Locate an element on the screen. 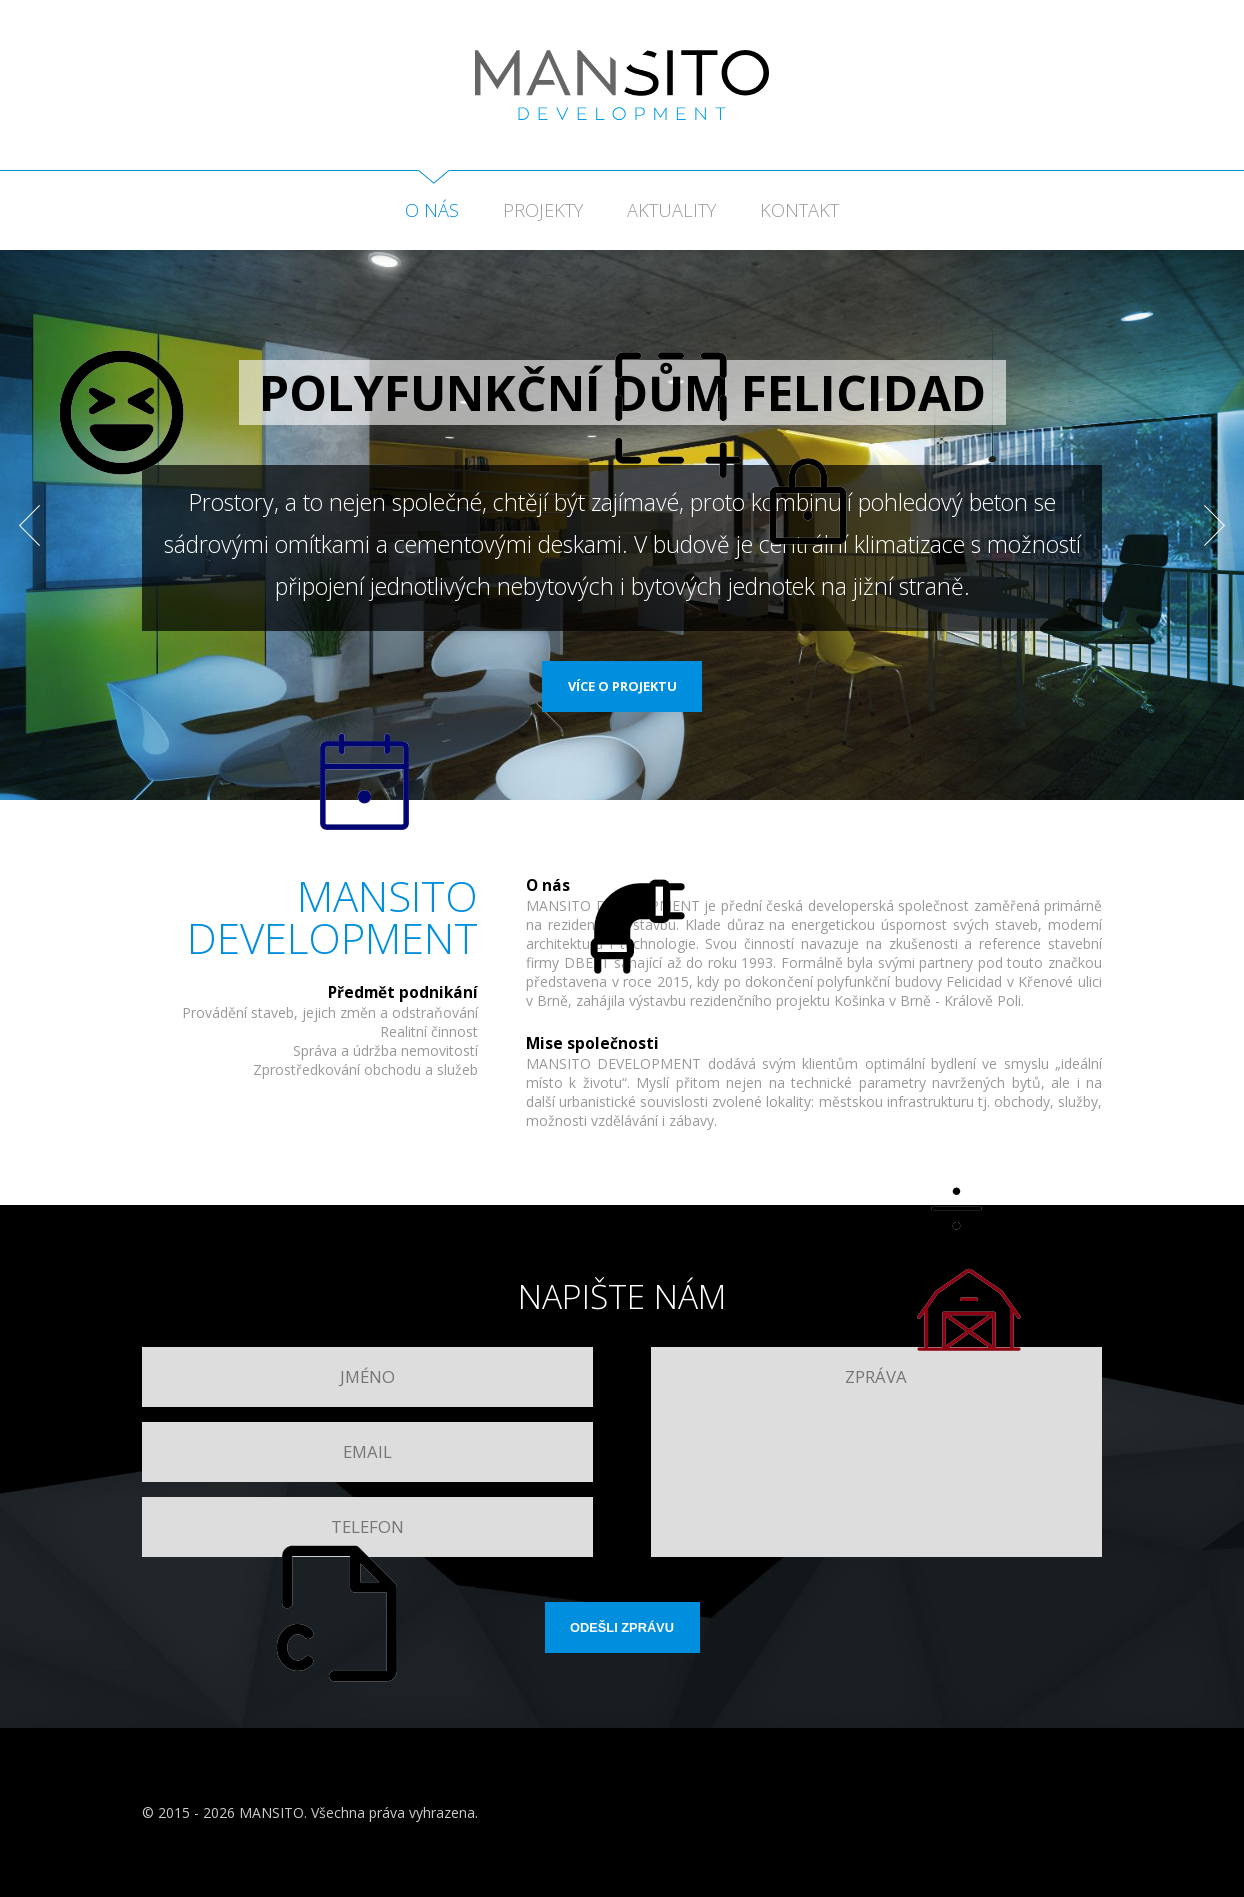  open a C programming language file is located at coordinates (339, 1613).